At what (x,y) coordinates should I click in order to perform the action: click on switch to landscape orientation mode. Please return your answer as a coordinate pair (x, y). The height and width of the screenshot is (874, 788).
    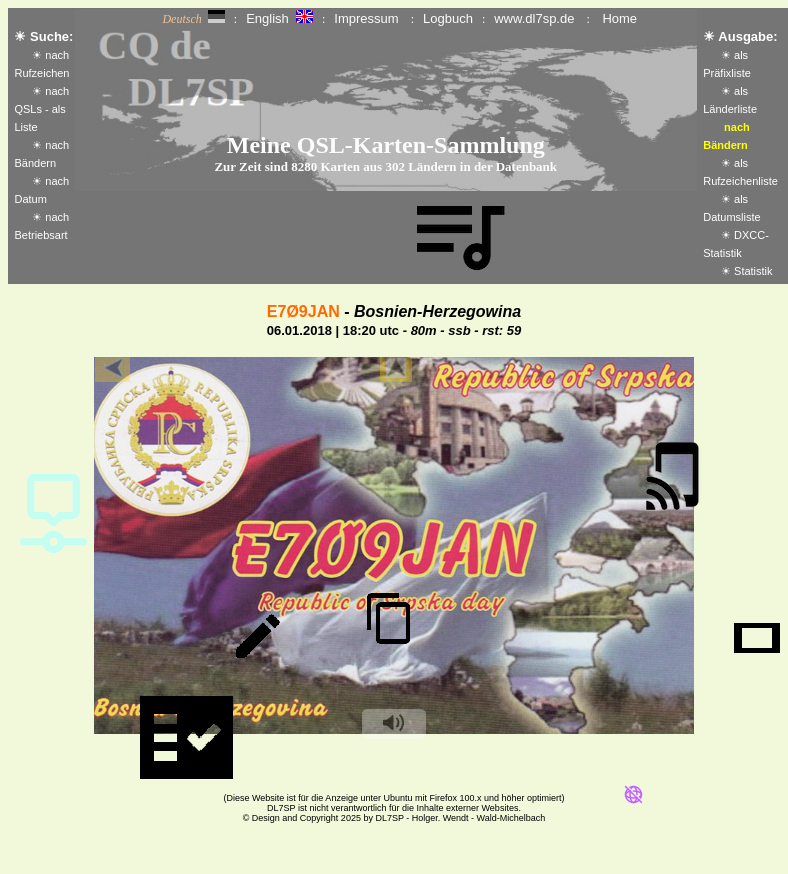
    Looking at the image, I should click on (757, 638).